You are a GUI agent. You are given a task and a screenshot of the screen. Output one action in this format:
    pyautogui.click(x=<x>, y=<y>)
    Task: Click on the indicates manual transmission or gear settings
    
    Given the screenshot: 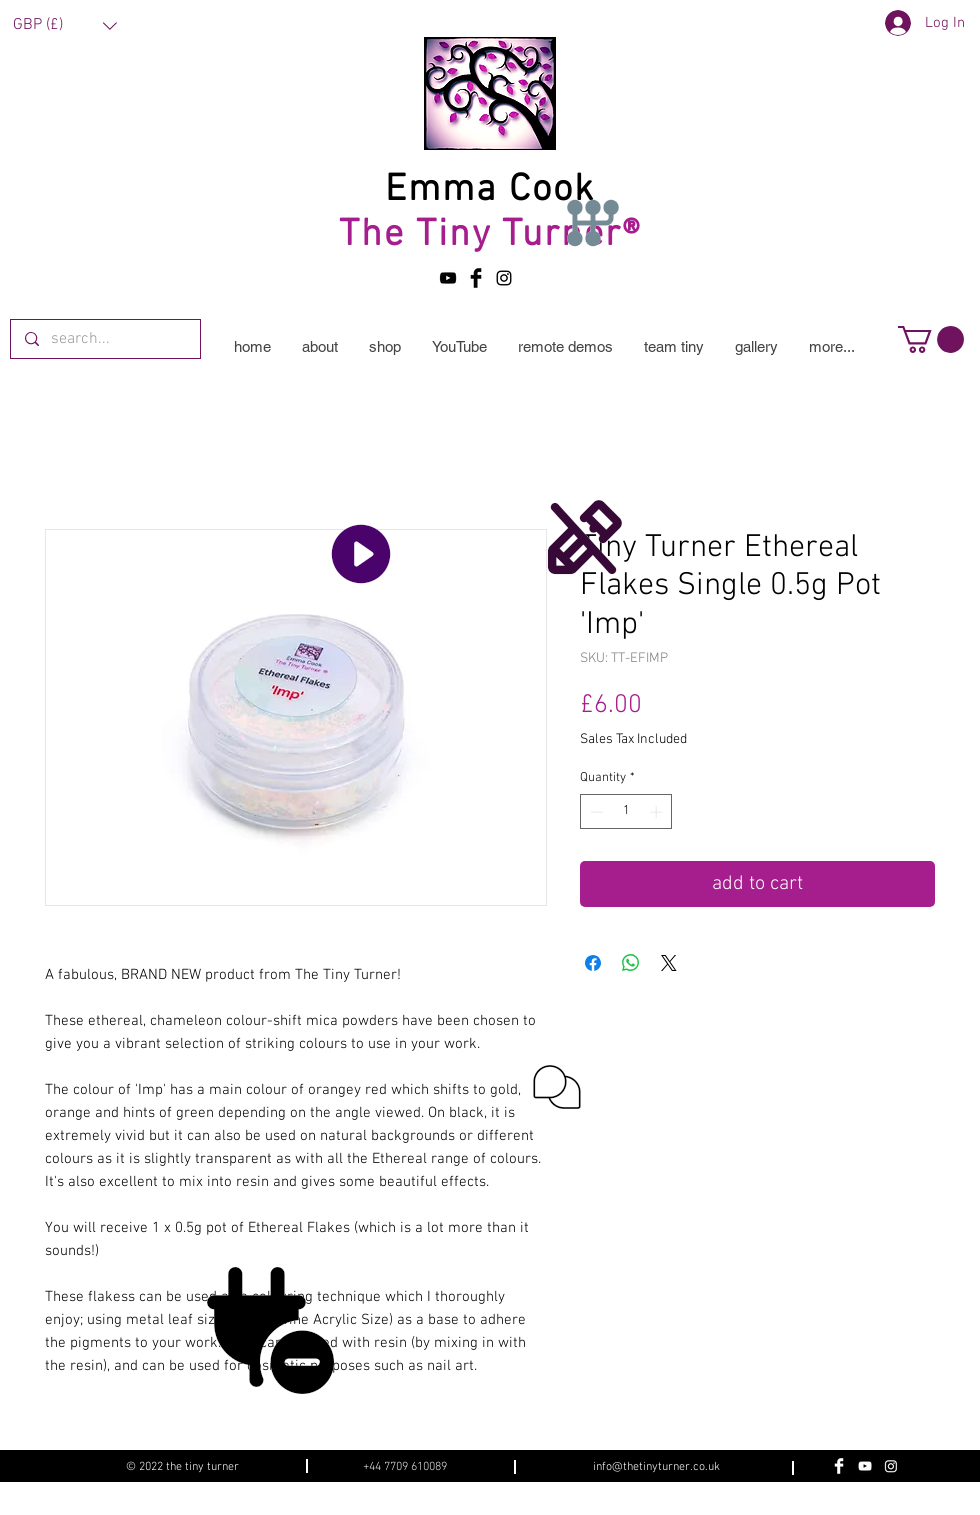 What is the action you would take?
    pyautogui.click(x=593, y=223)
    